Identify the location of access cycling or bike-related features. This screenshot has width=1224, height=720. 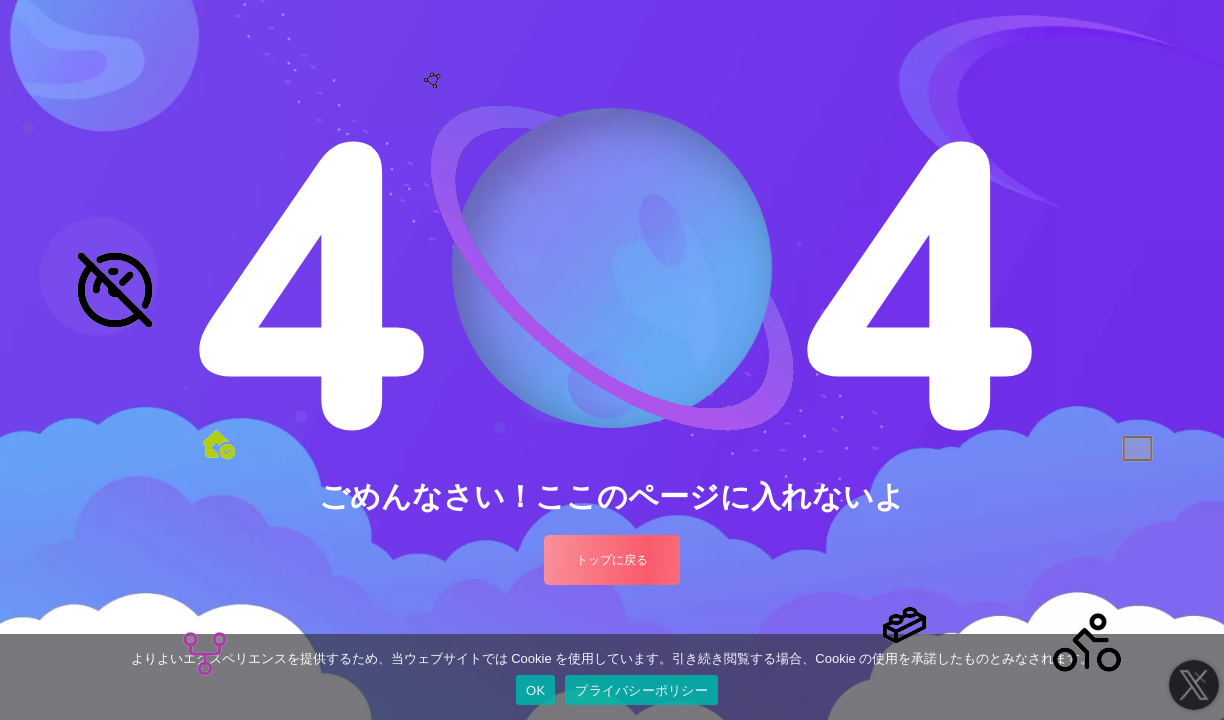
(1087, 645).